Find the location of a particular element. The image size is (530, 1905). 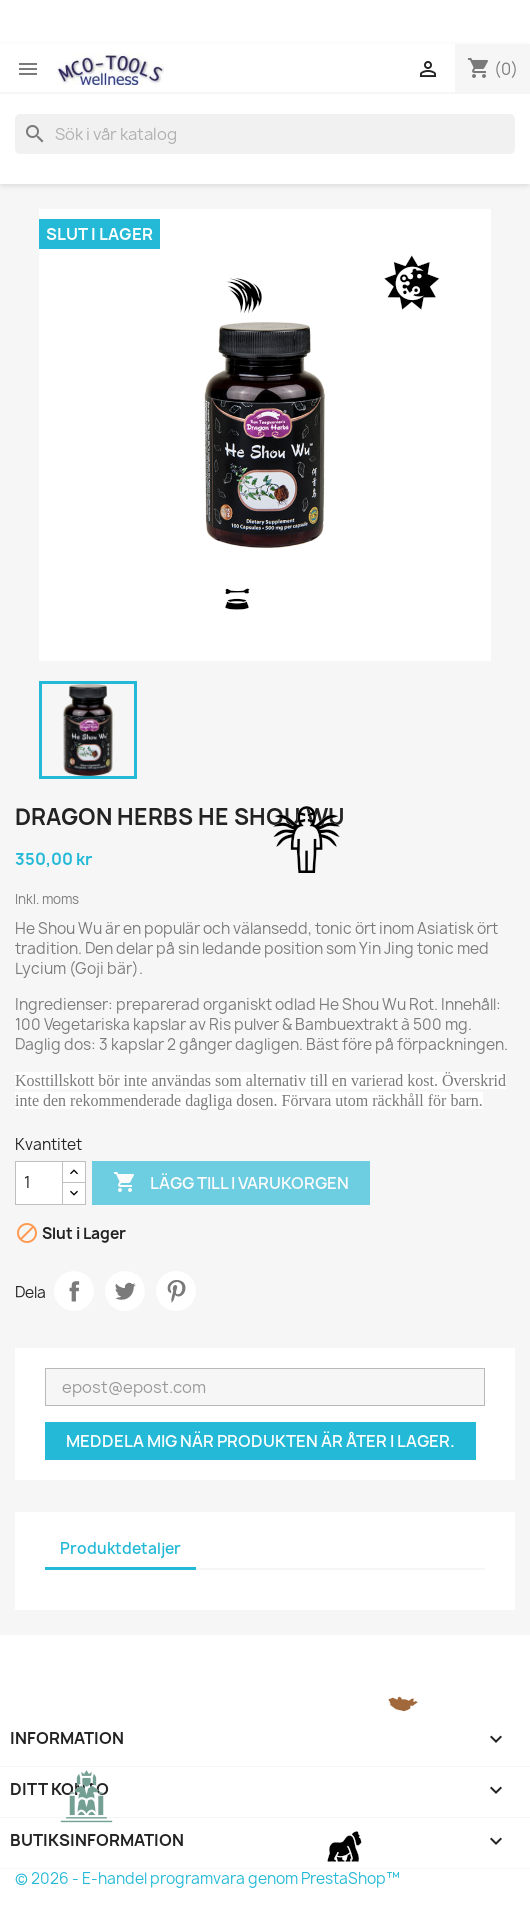

select octopus-human hybrid character is located at coordinates (306, 839).